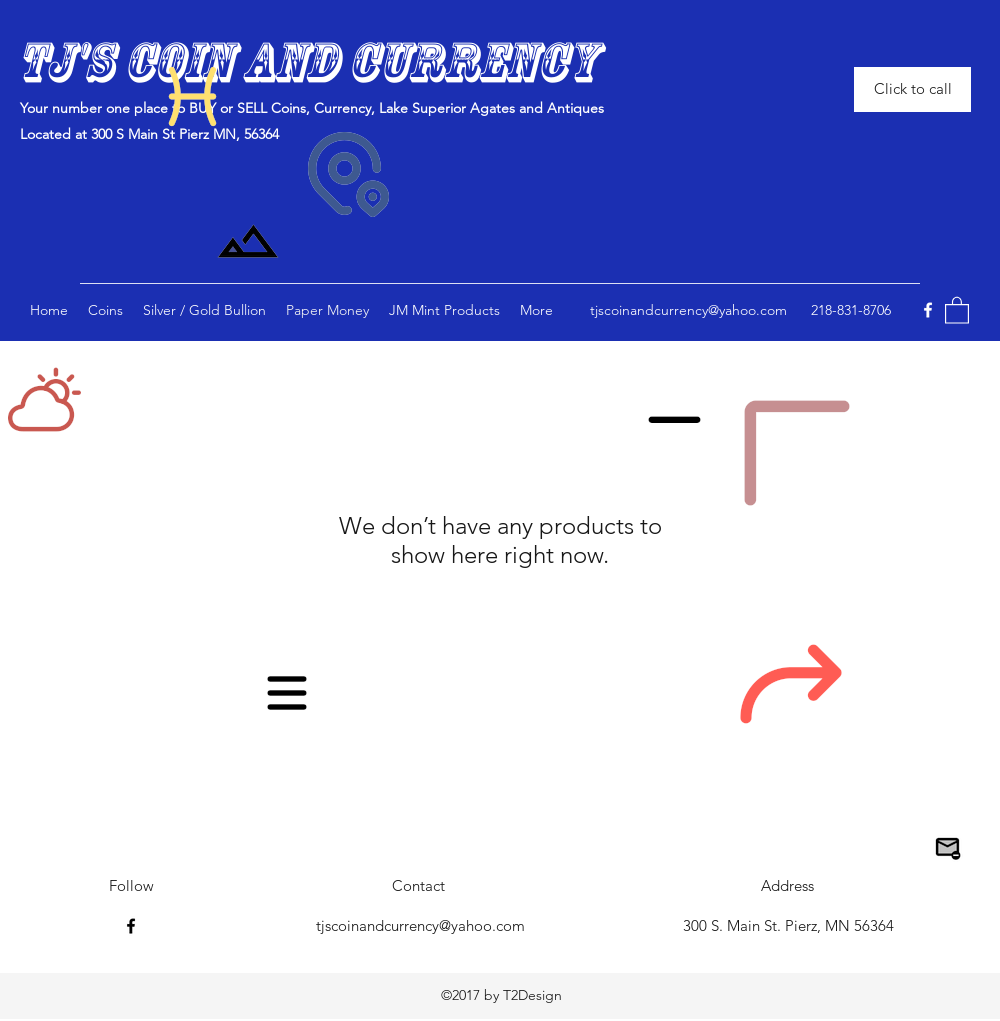  I want to click on share or forward content, so click(791, 684).